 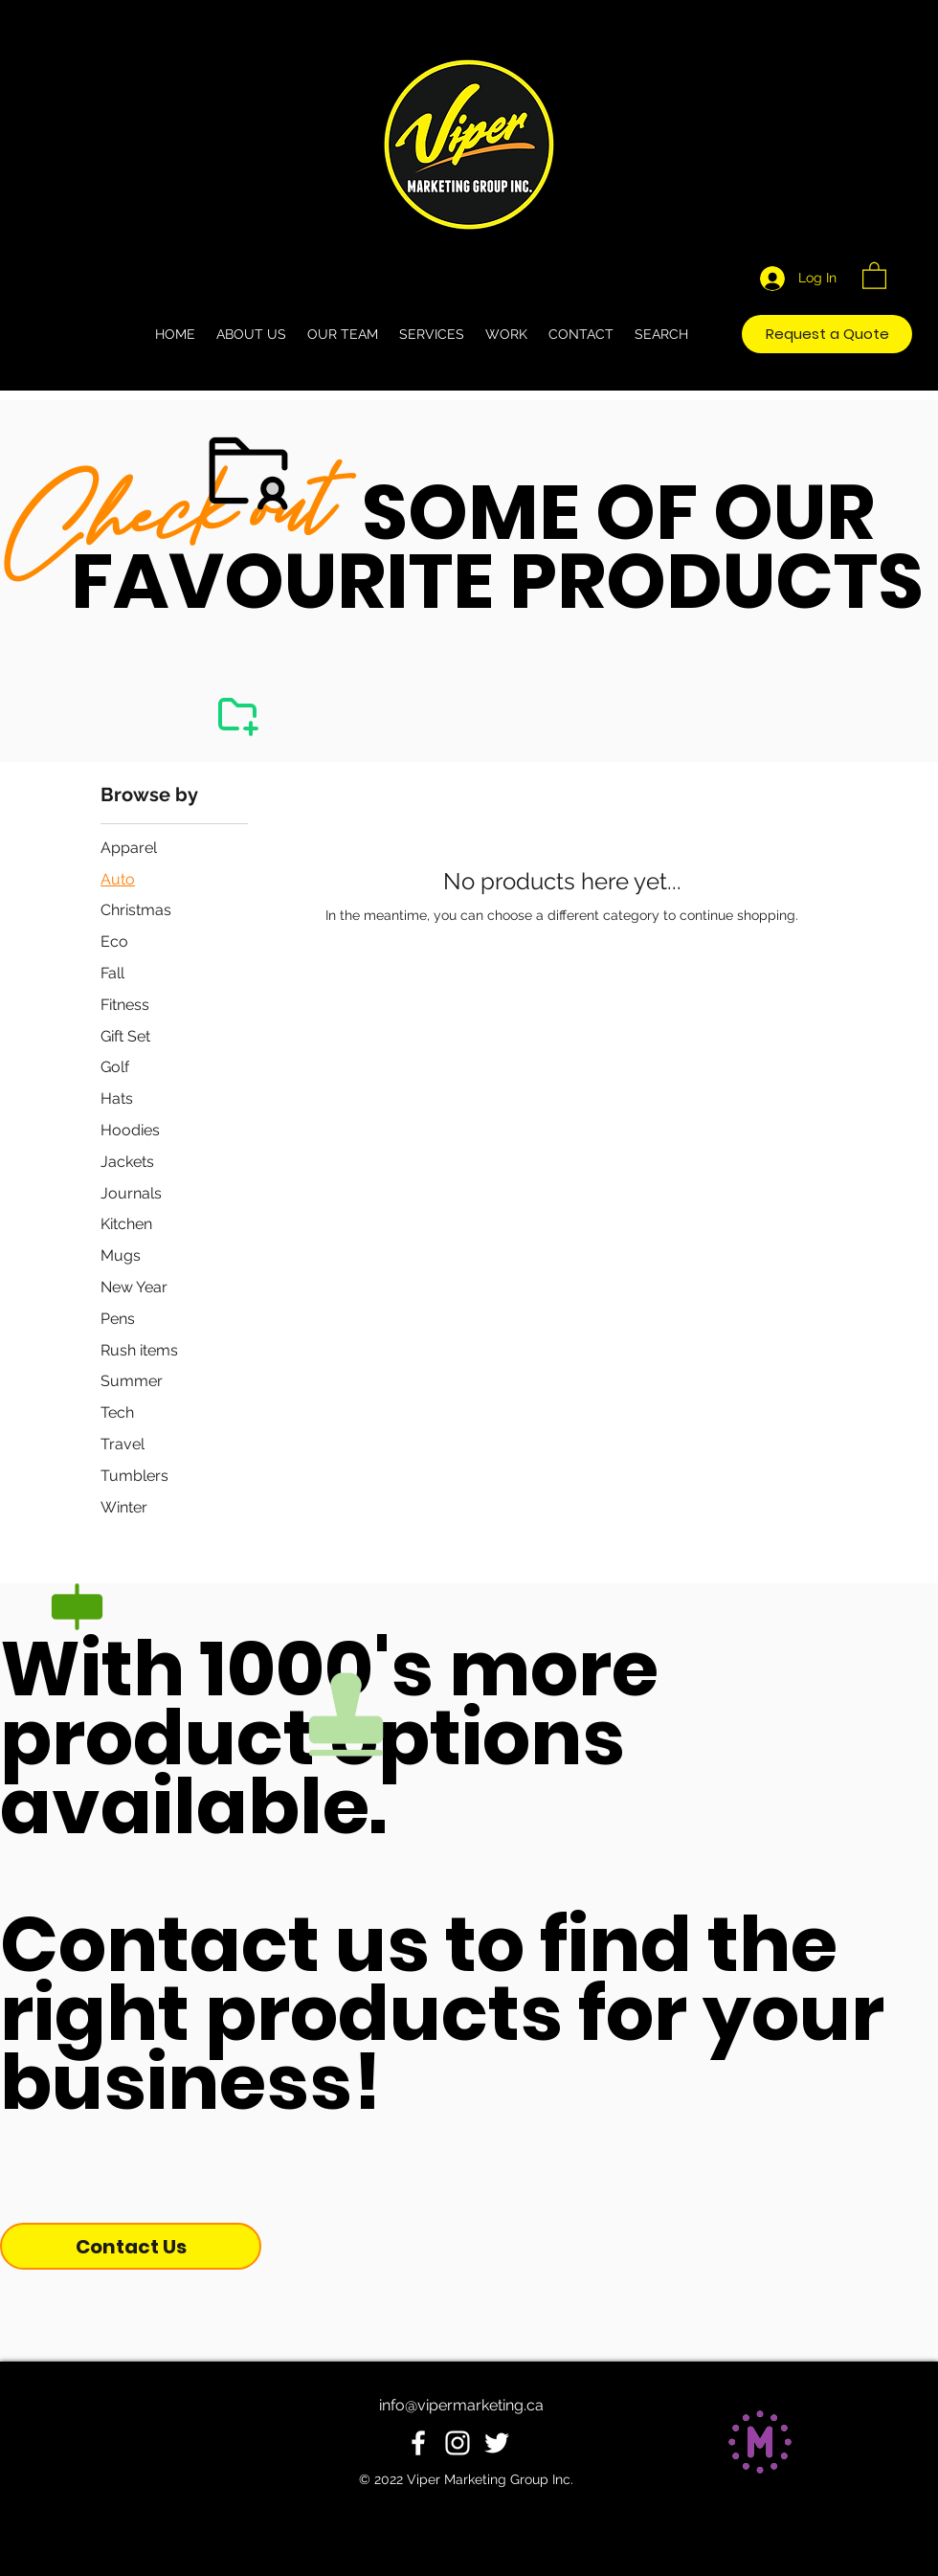 What do you see at coordinates (346, 1715) in the screenshot?
I see `apply a stamp or seal to a document` at bounding box center [346, 1715].